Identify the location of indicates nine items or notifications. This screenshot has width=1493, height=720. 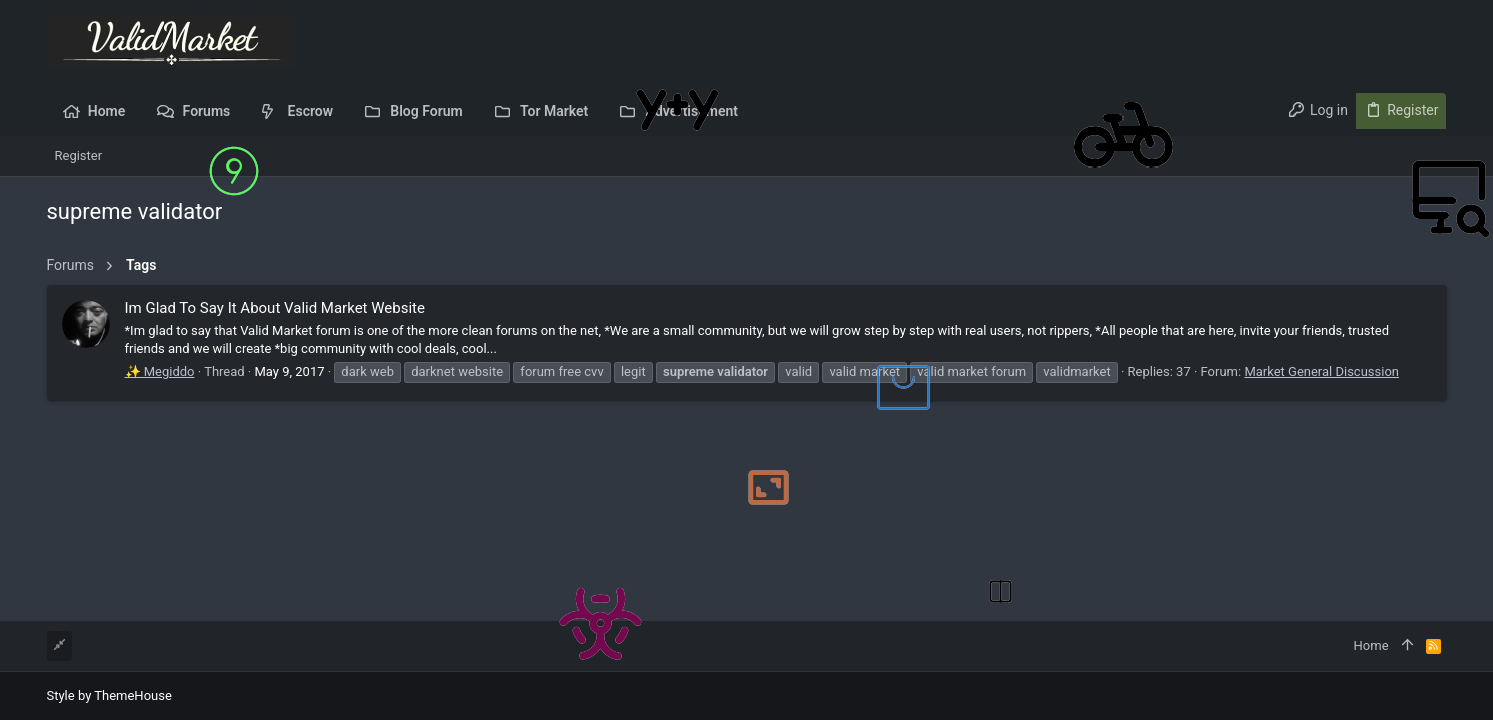
(234, 171).